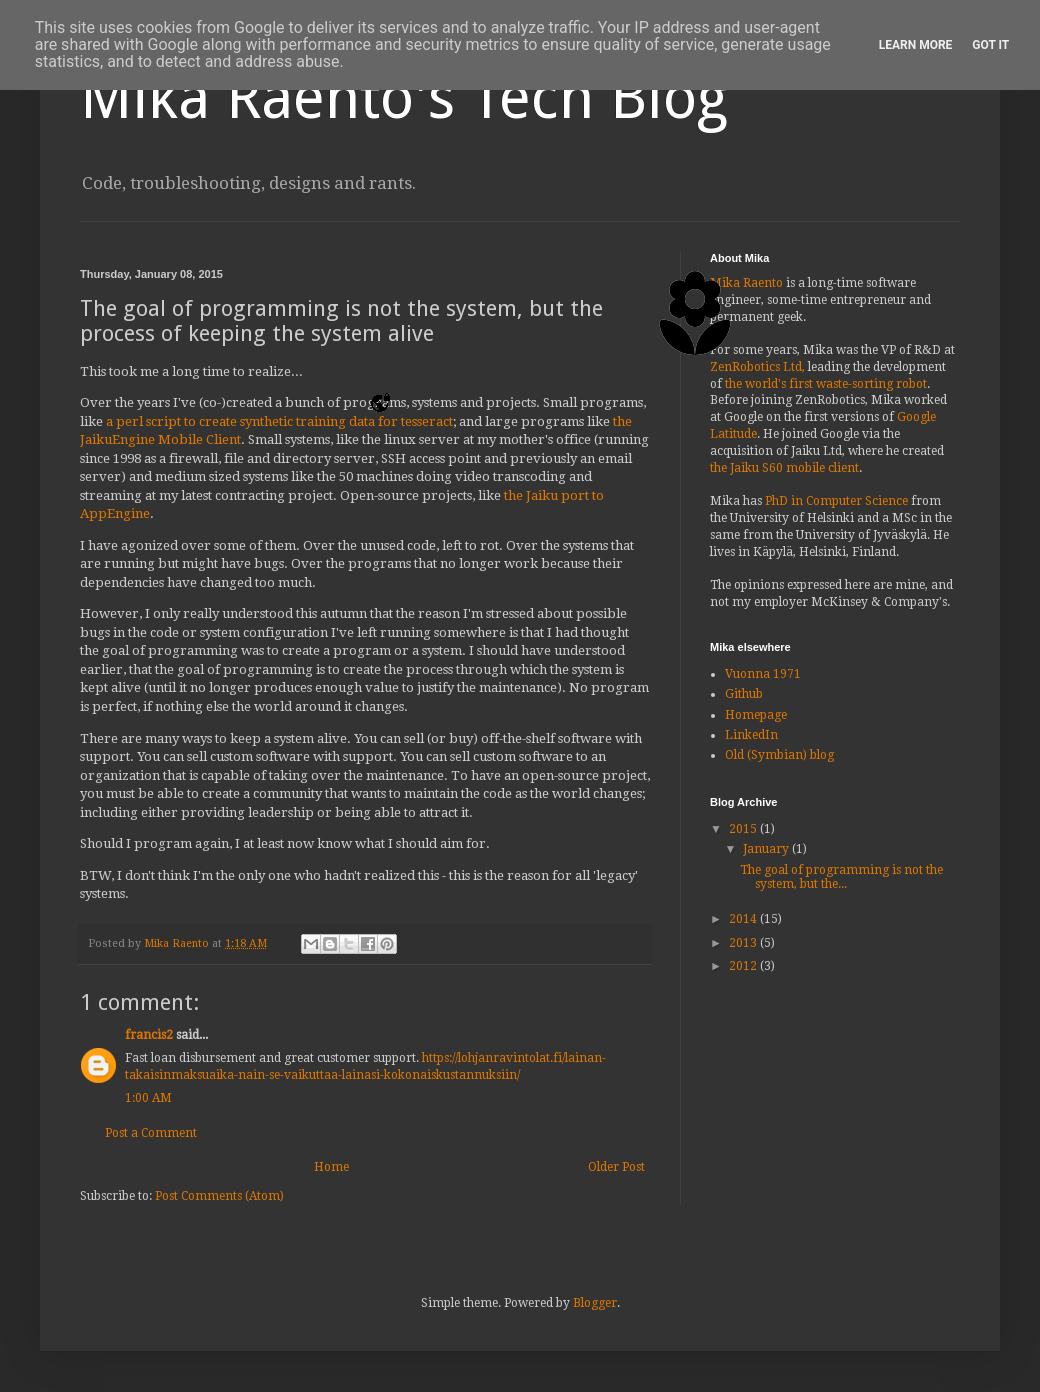 This screenshot has width=1040, height=1392. Describe the element at coordinates (380, 402) in the screenshot. I see `connect to a secure VPN network` at that location.